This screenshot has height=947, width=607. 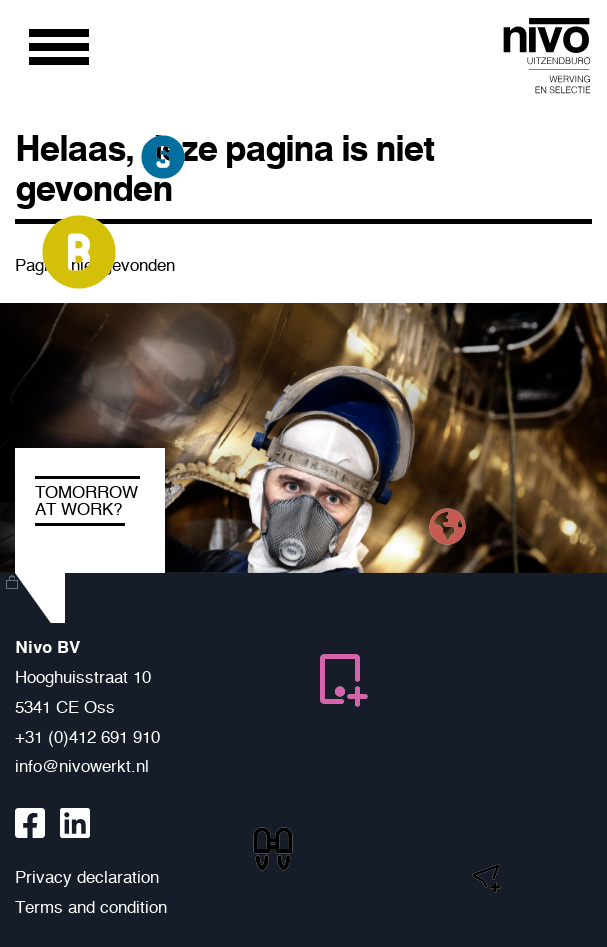 What do you see at coordinates (486, 878) in the screenshot?
I see `add a new location pin` at bounding box center [486, 878].